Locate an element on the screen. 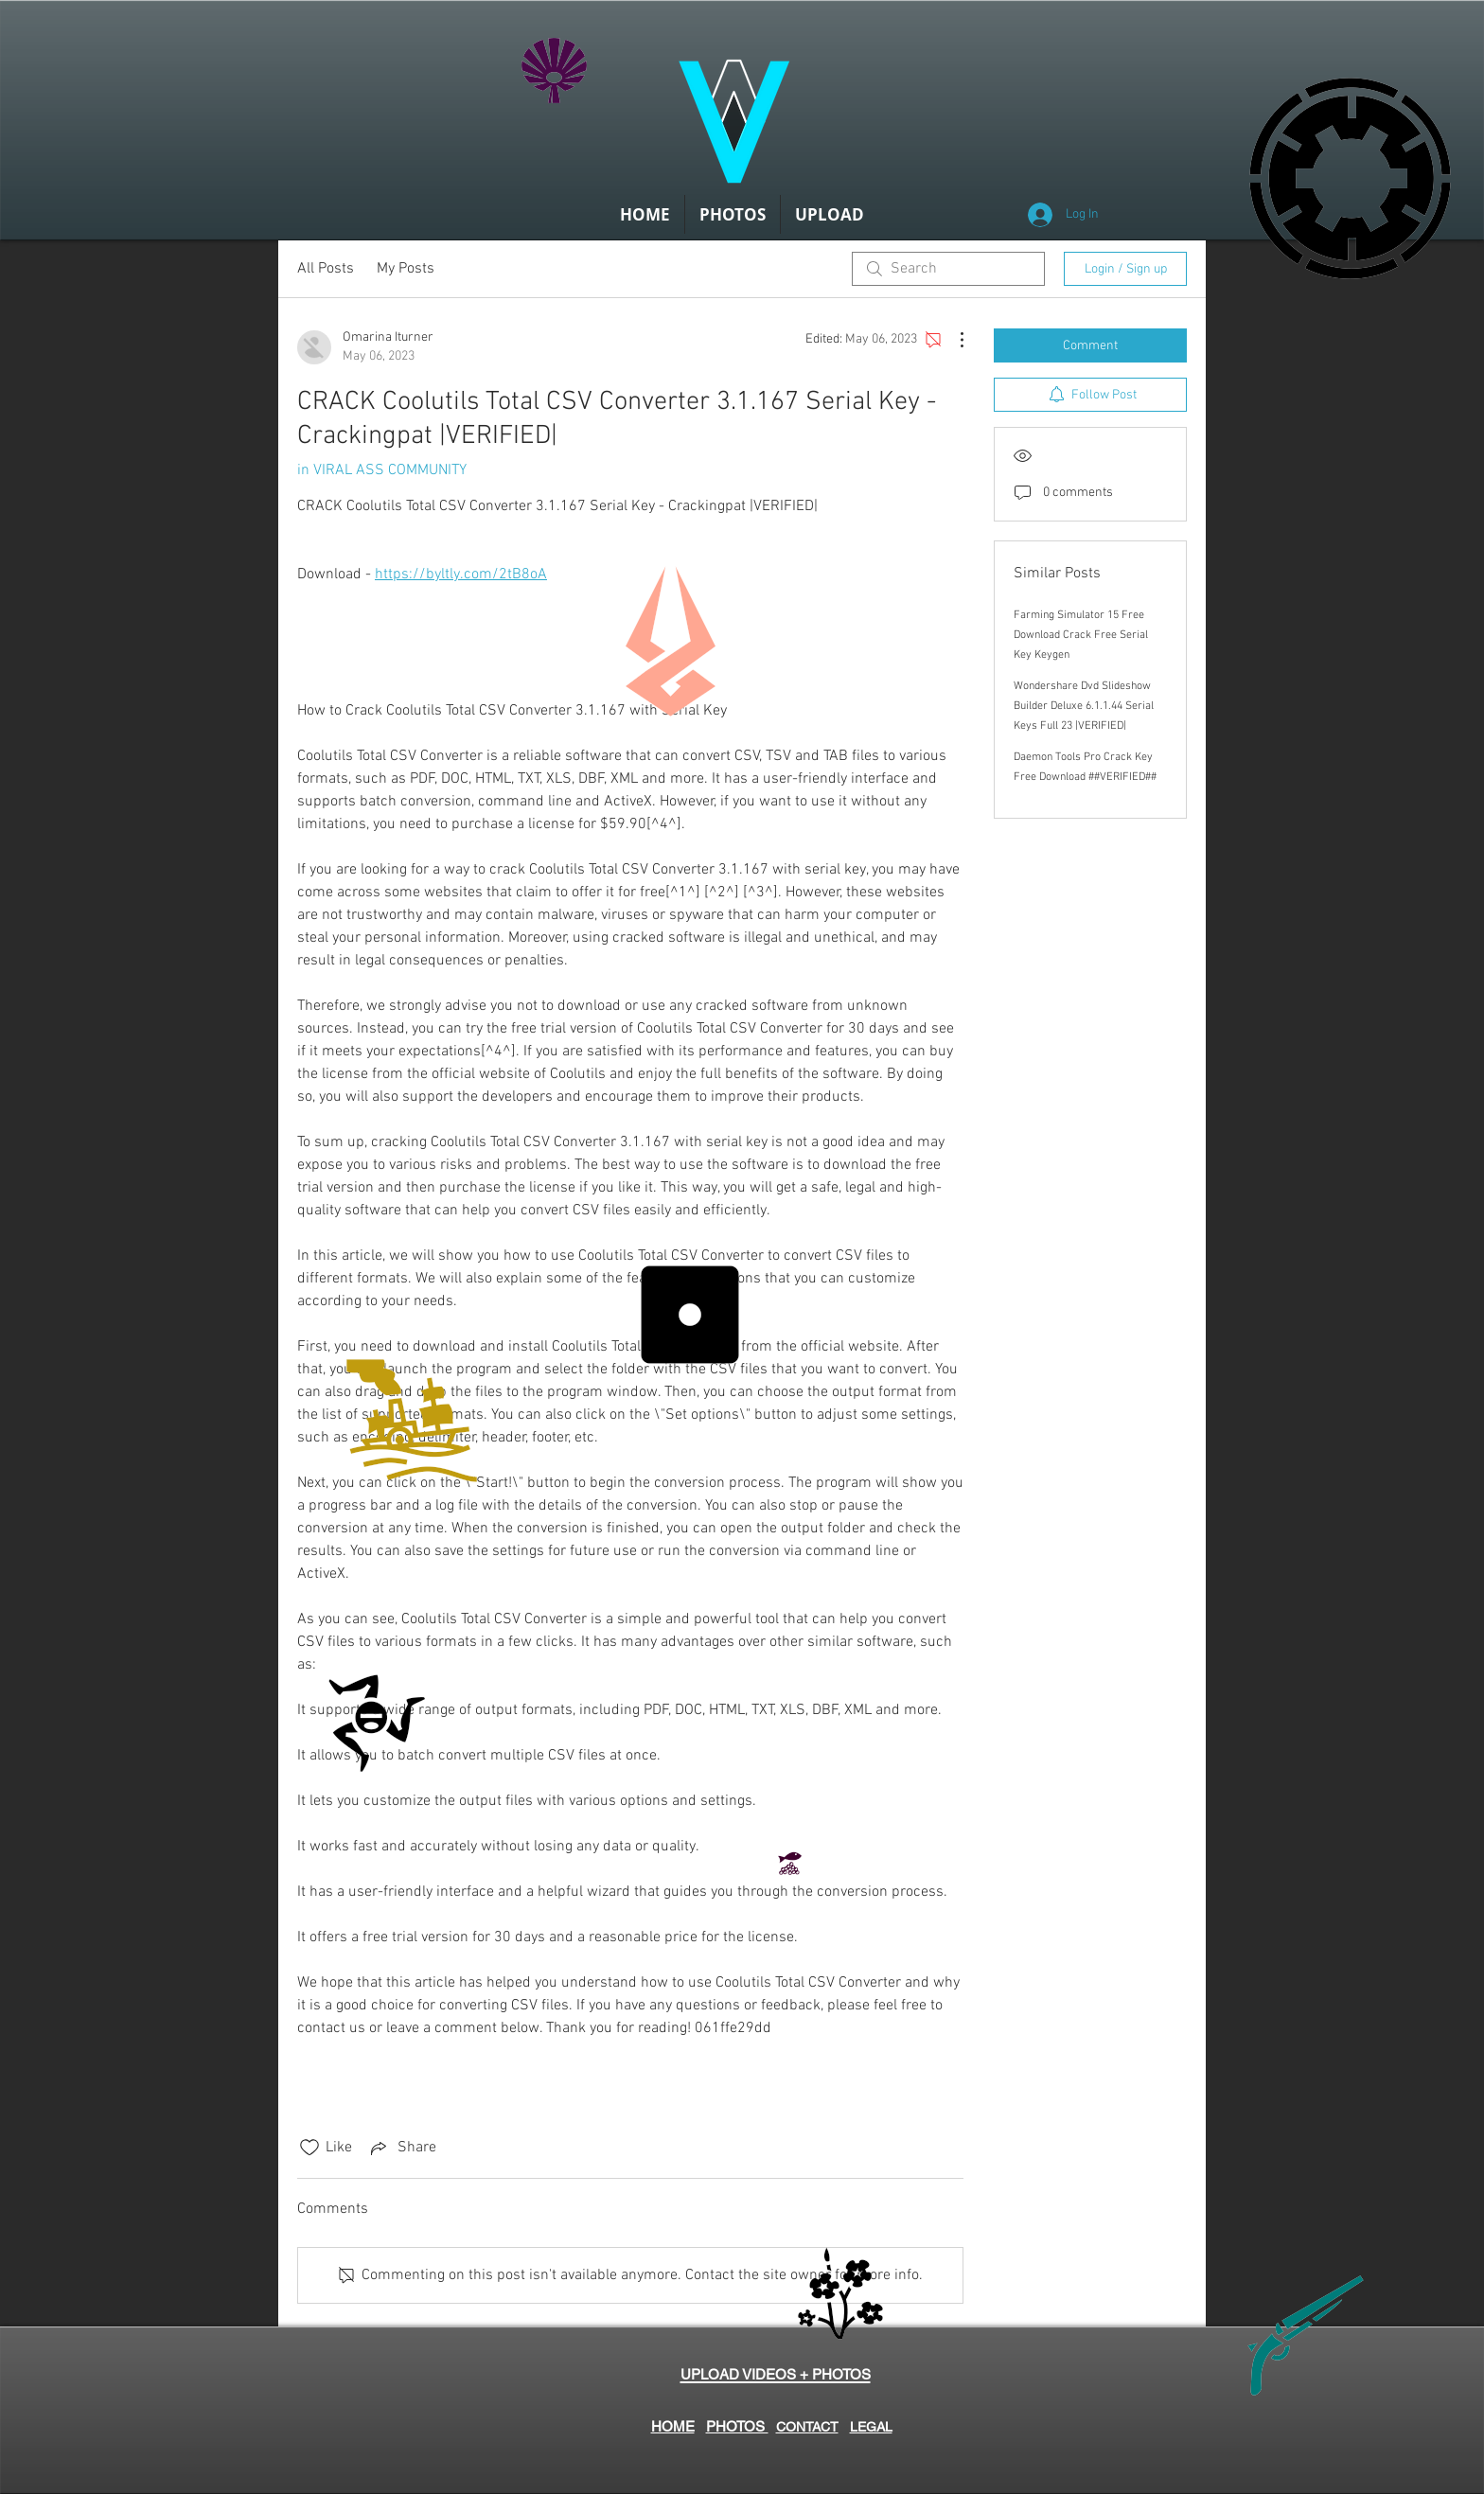 The width and height of the screenshot is (1484, 2494). flax plant icon for crafting or farming games is located at coordinates (840, 2292).